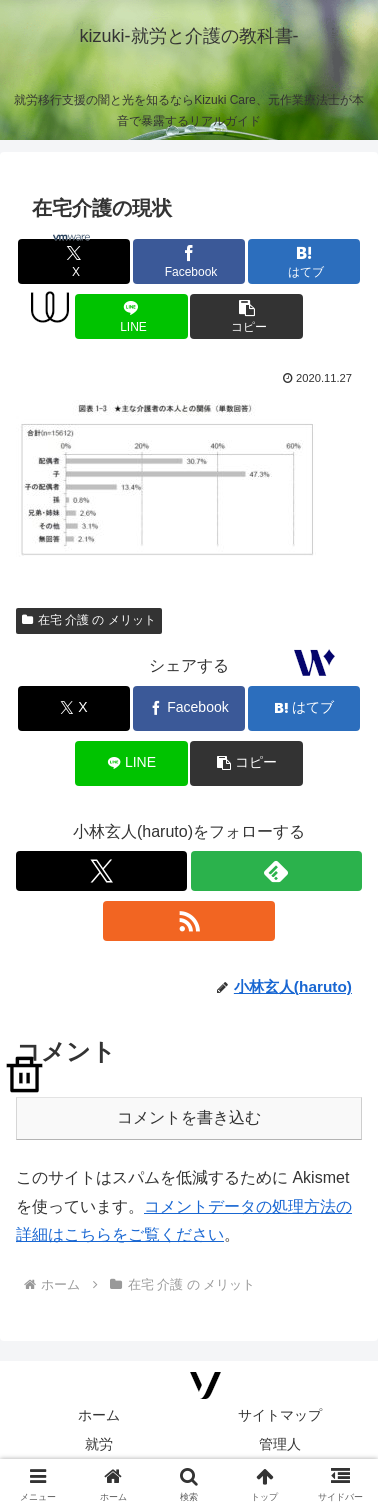 The width and height of the screenshot is (378, 1509). Describe the element at coordinates (24, 1074) in the screenshot. I see `delete selected item` at that location.